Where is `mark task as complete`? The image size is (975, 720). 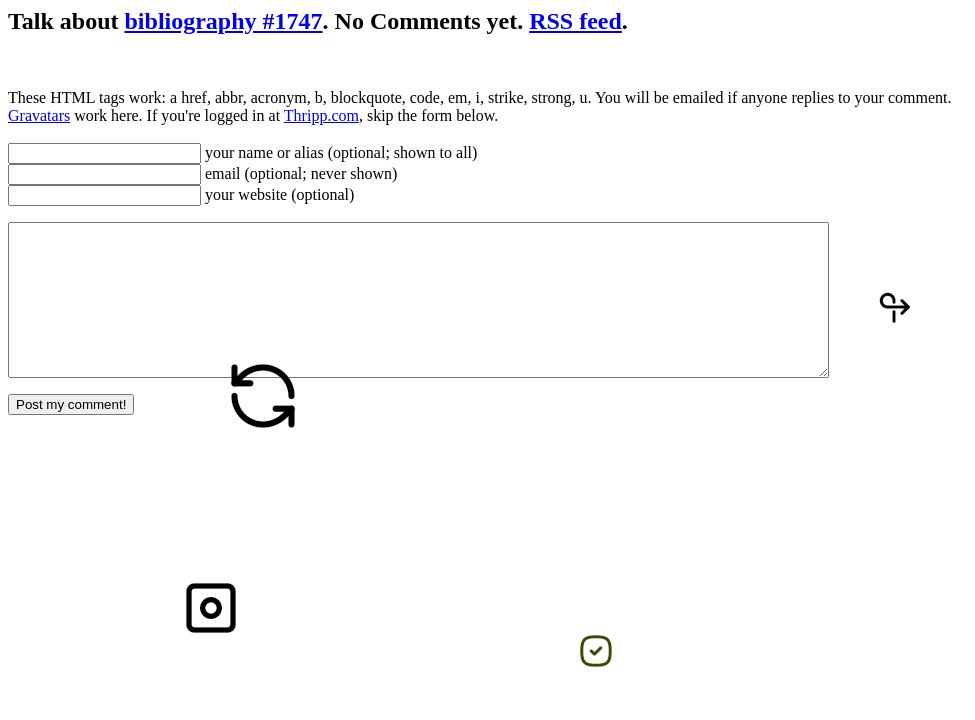 mark task as complete is located at coordinates (596, 651).